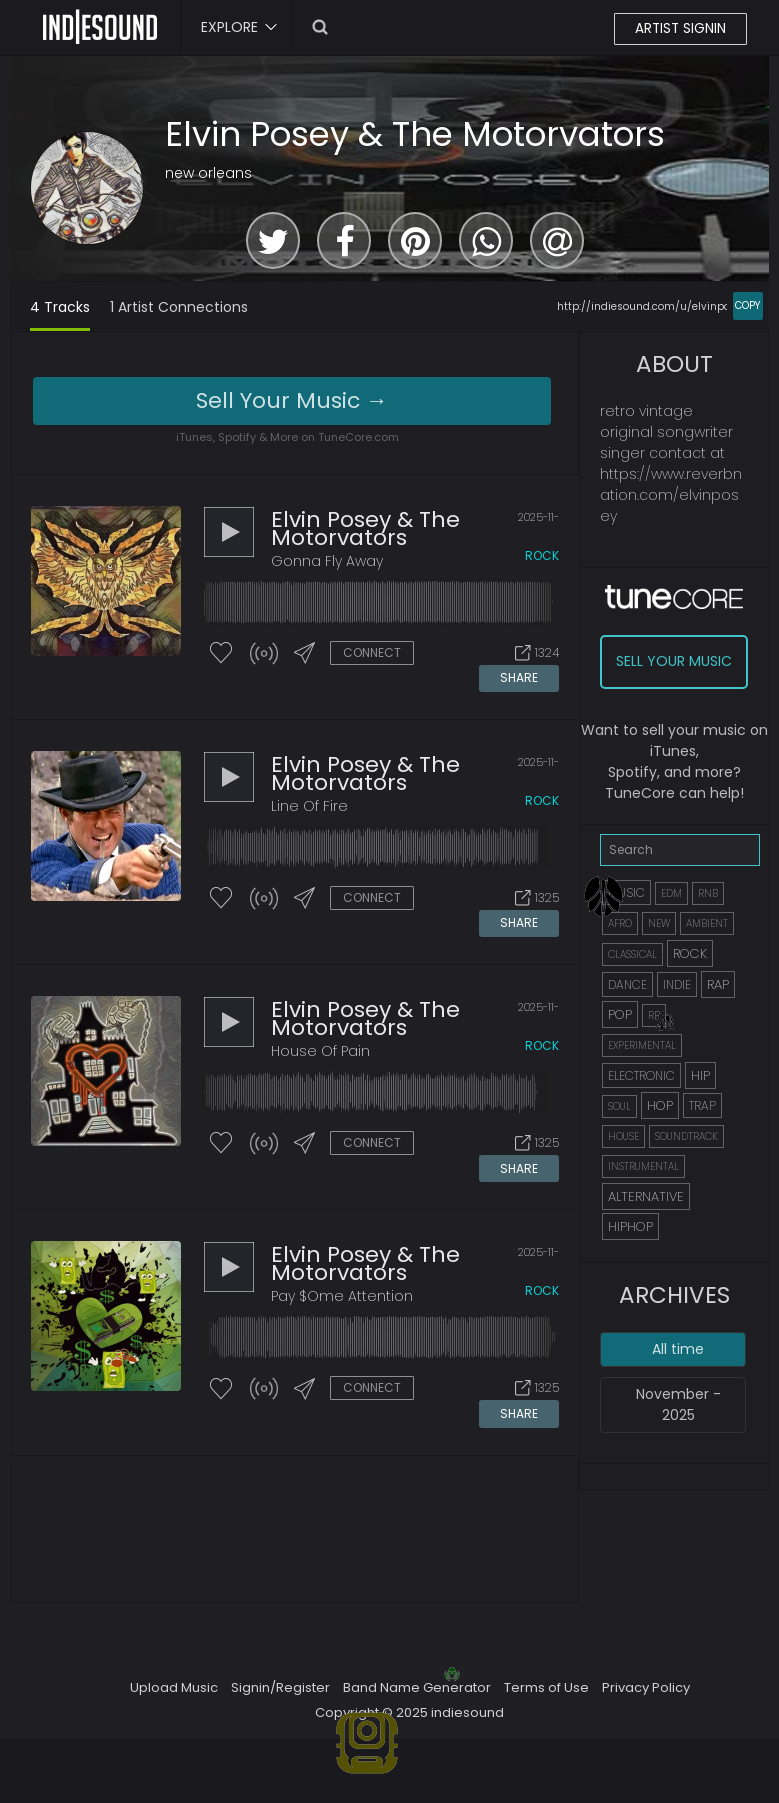  I want to click on open camera or photo capture mode, so click(367, 1743).